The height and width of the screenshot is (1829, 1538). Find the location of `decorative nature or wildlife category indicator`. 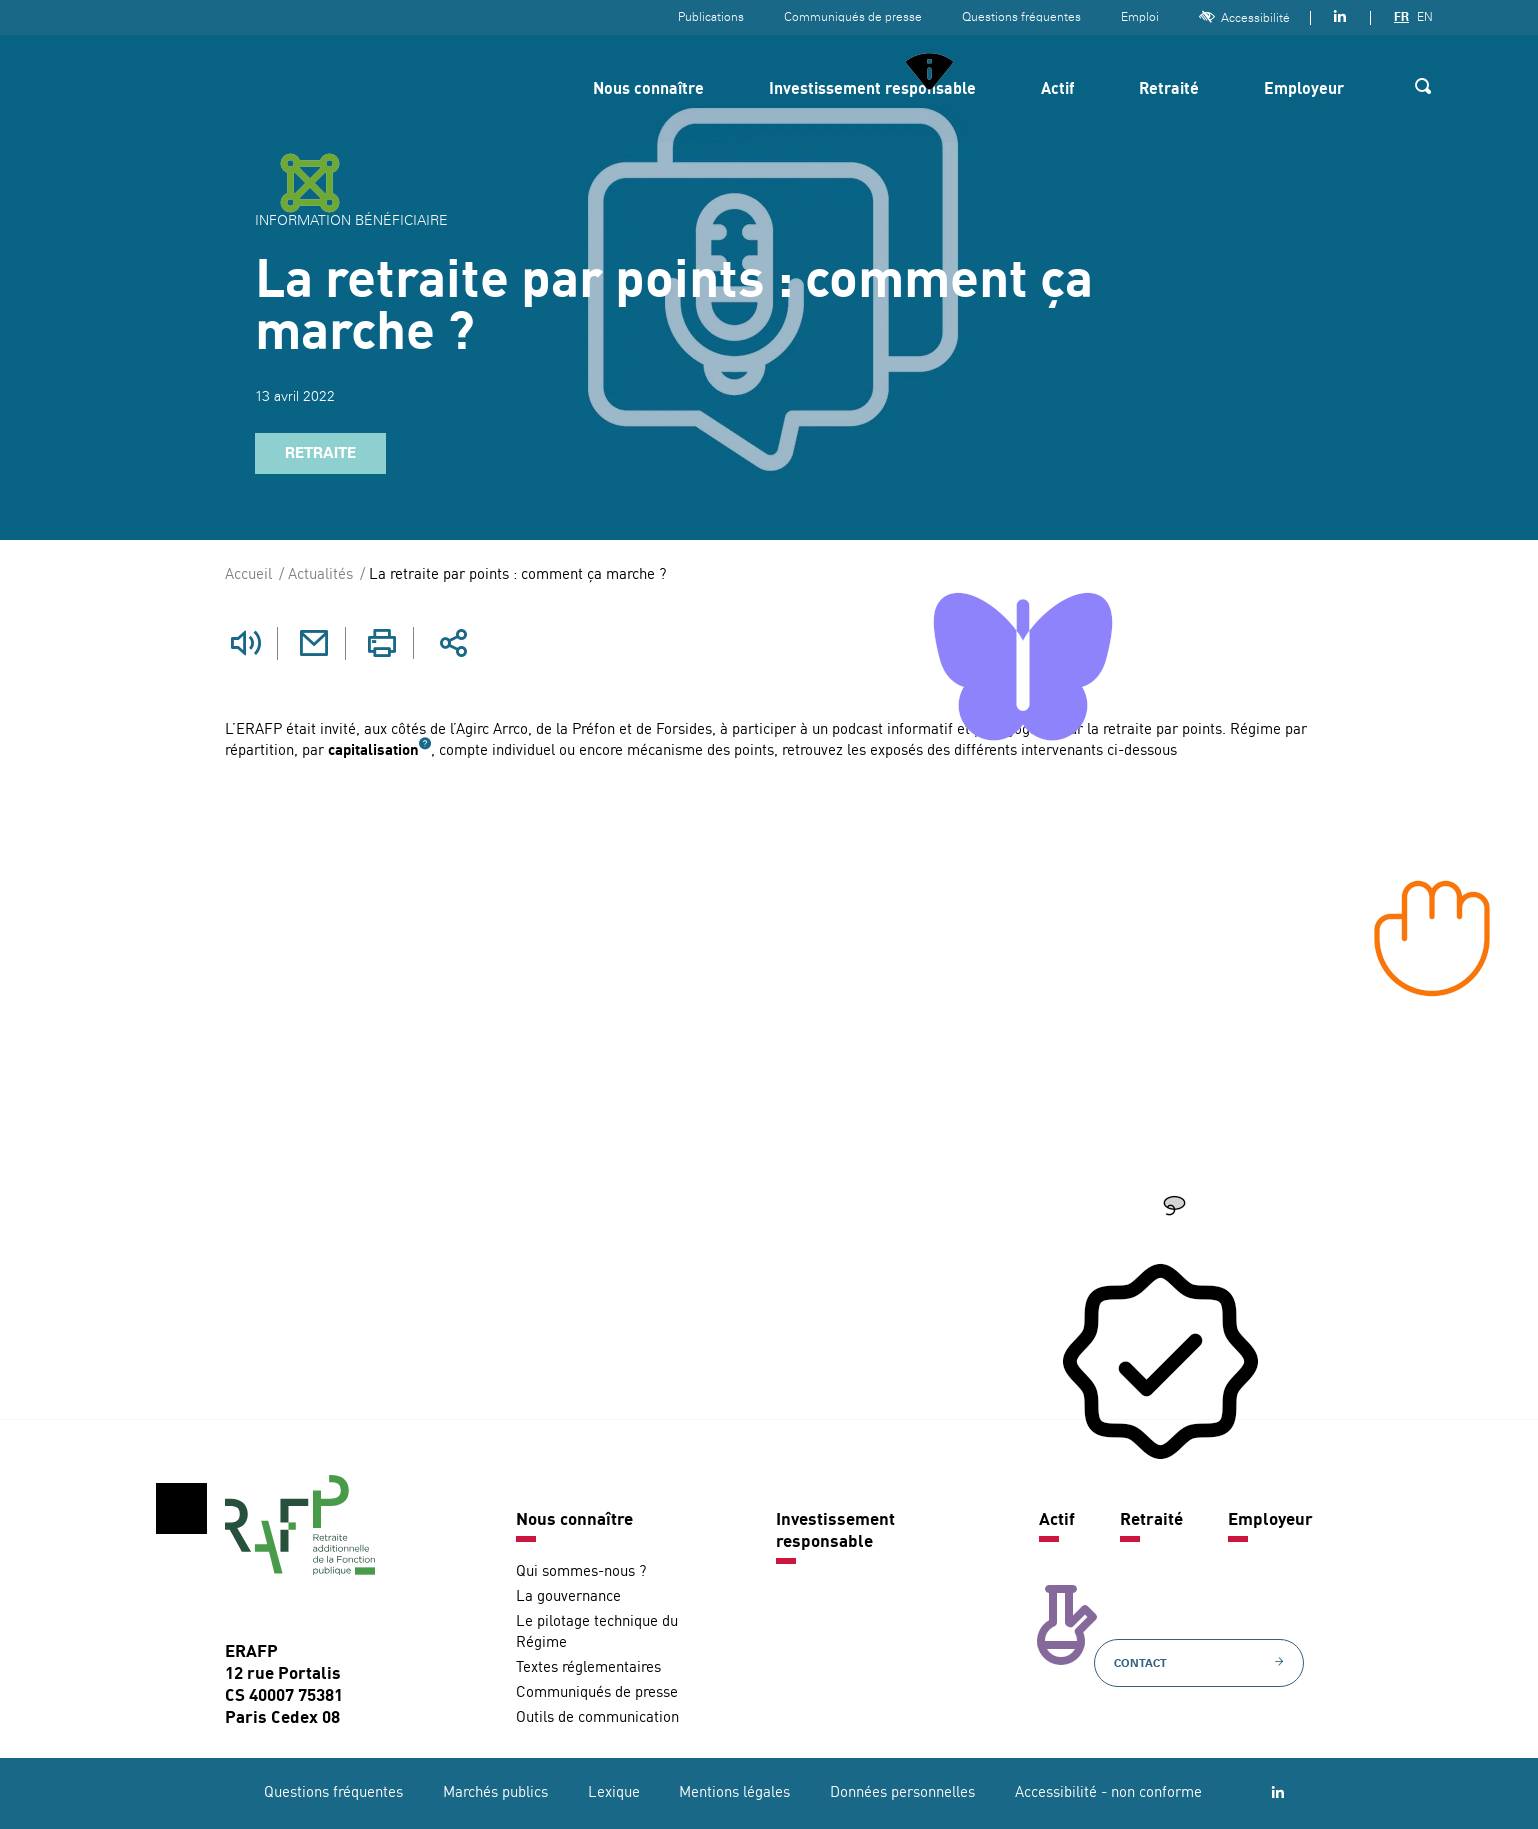

decorative nature or wildlife category indicator is located at coordinates (1023, 663).